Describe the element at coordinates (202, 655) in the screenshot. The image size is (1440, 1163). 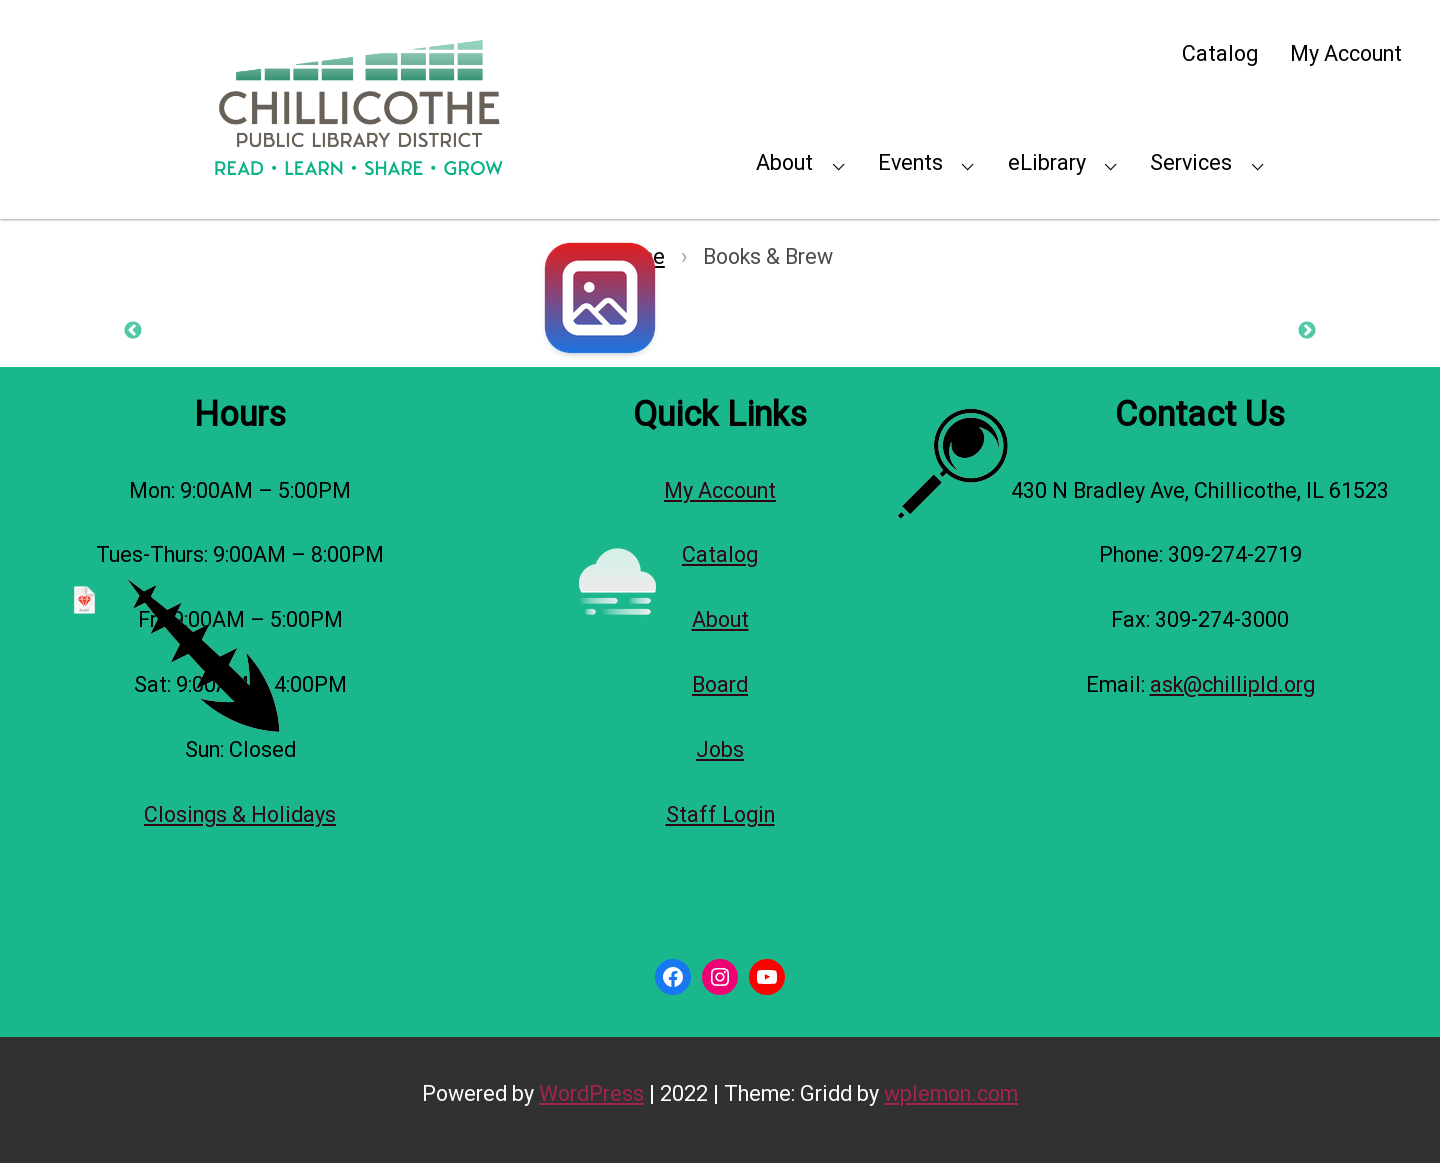
I see `select a barbed arrow projectile type` at that location.